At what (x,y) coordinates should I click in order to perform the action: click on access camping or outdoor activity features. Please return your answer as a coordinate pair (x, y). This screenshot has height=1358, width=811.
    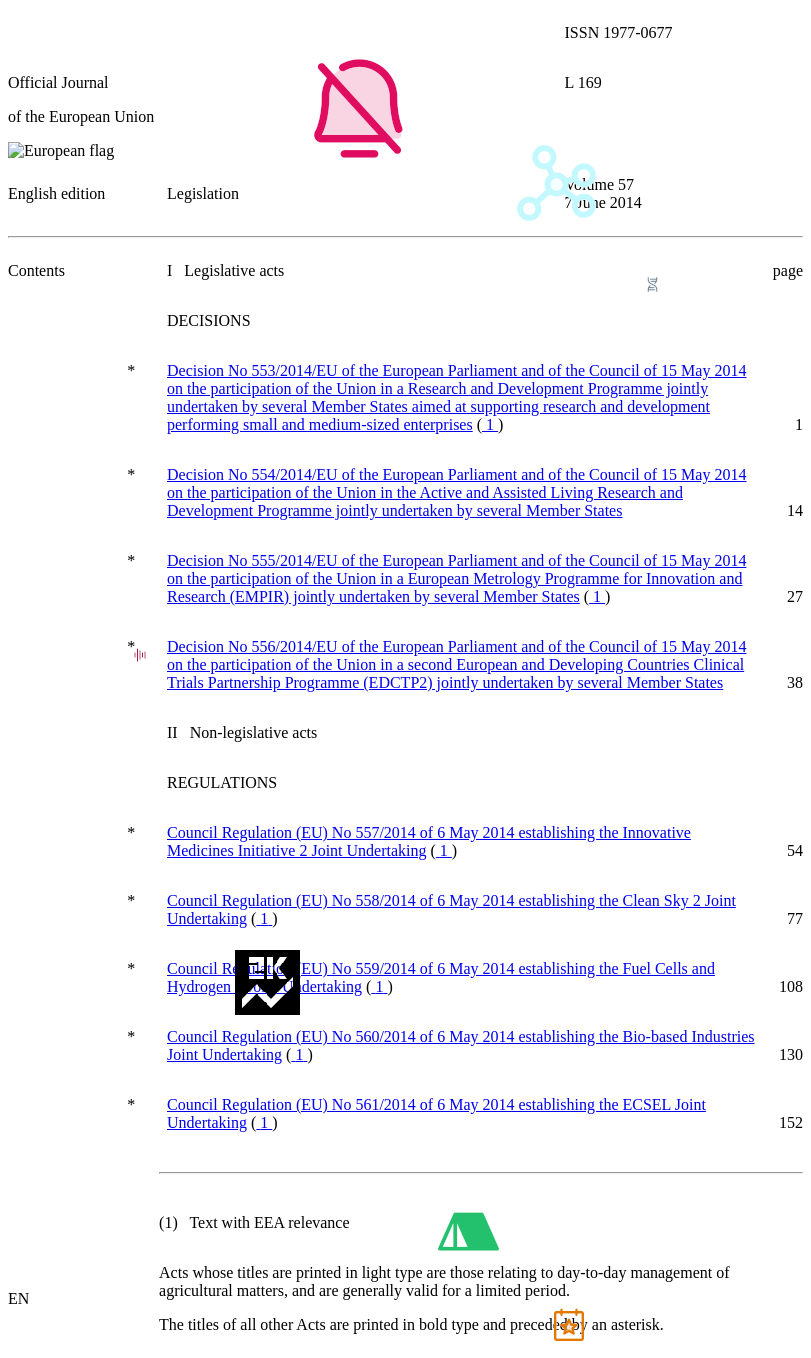
    Looking at the image, I should click on (468, 1233).